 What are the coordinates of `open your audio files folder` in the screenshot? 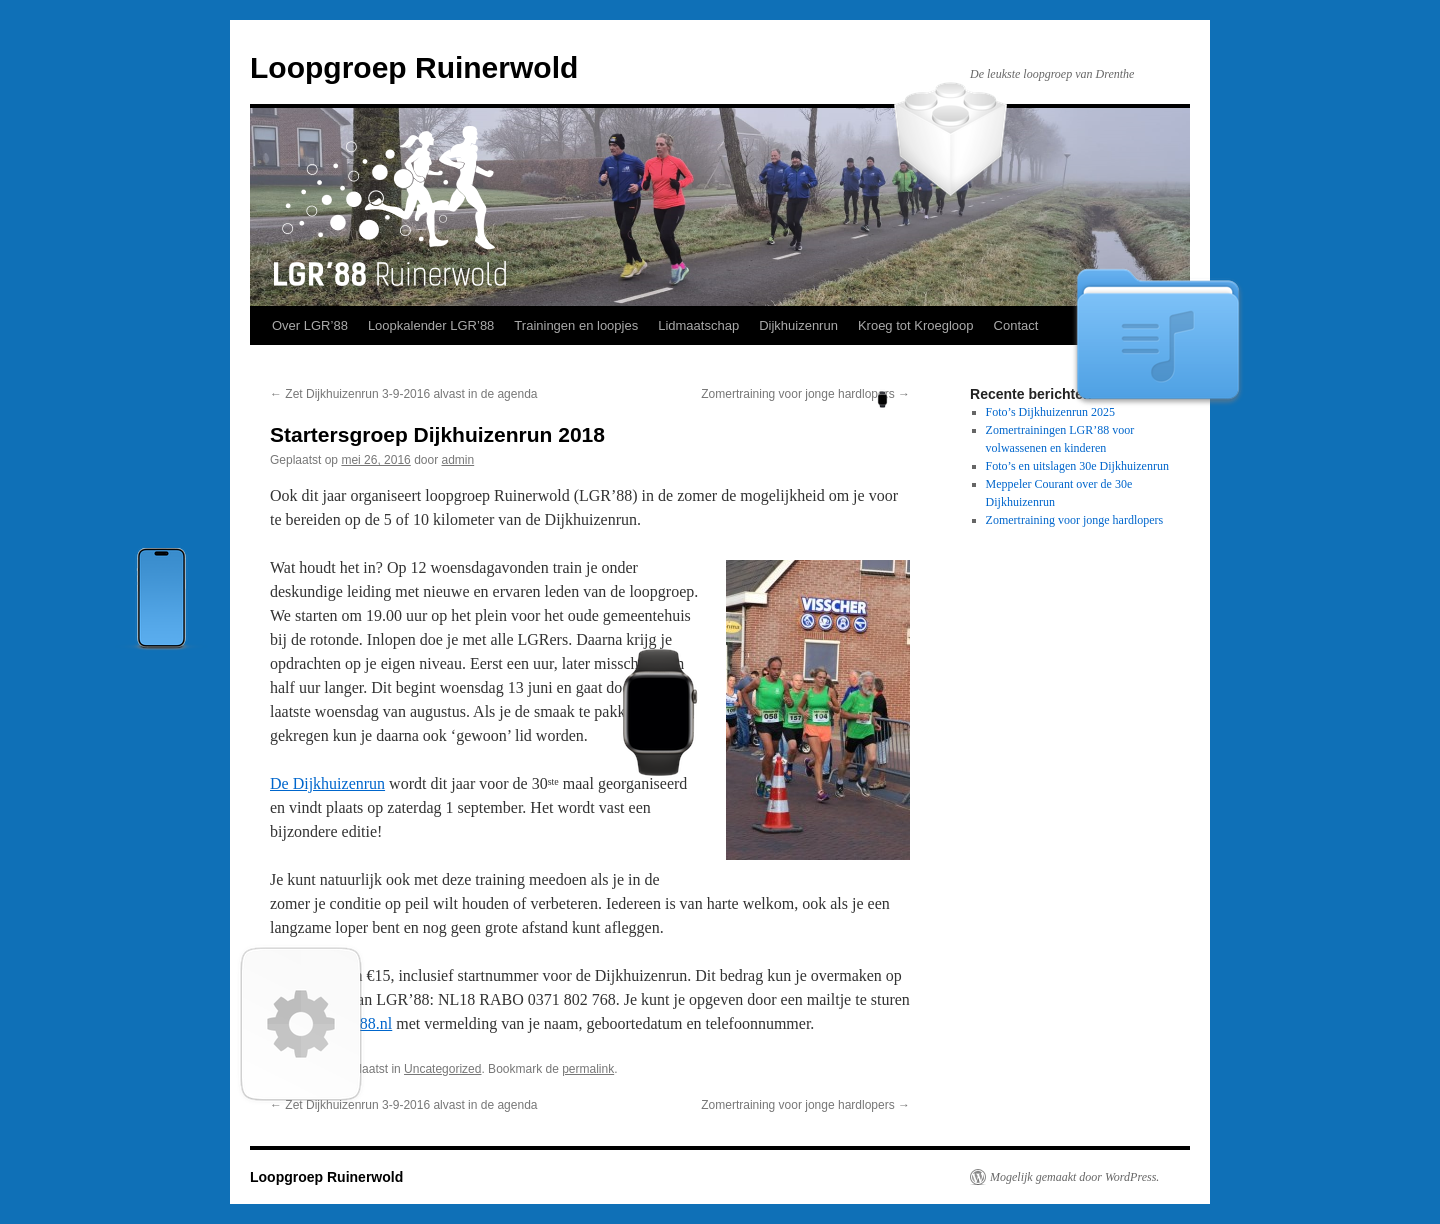 It's located at (1158, 334).